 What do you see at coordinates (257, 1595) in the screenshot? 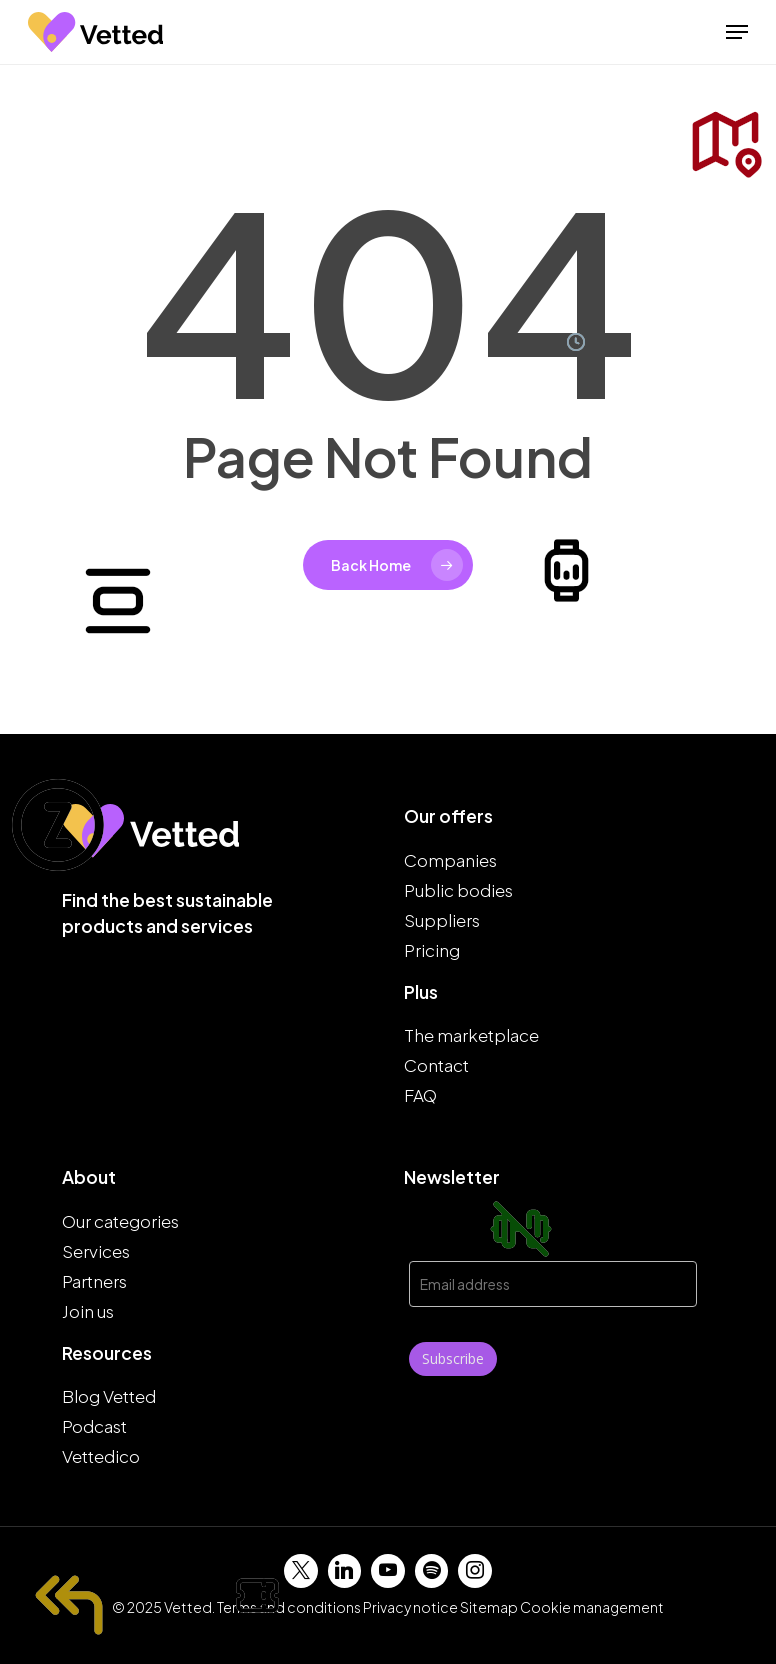
I see `view your tickets or passes` at bounding box center [257, 1595].